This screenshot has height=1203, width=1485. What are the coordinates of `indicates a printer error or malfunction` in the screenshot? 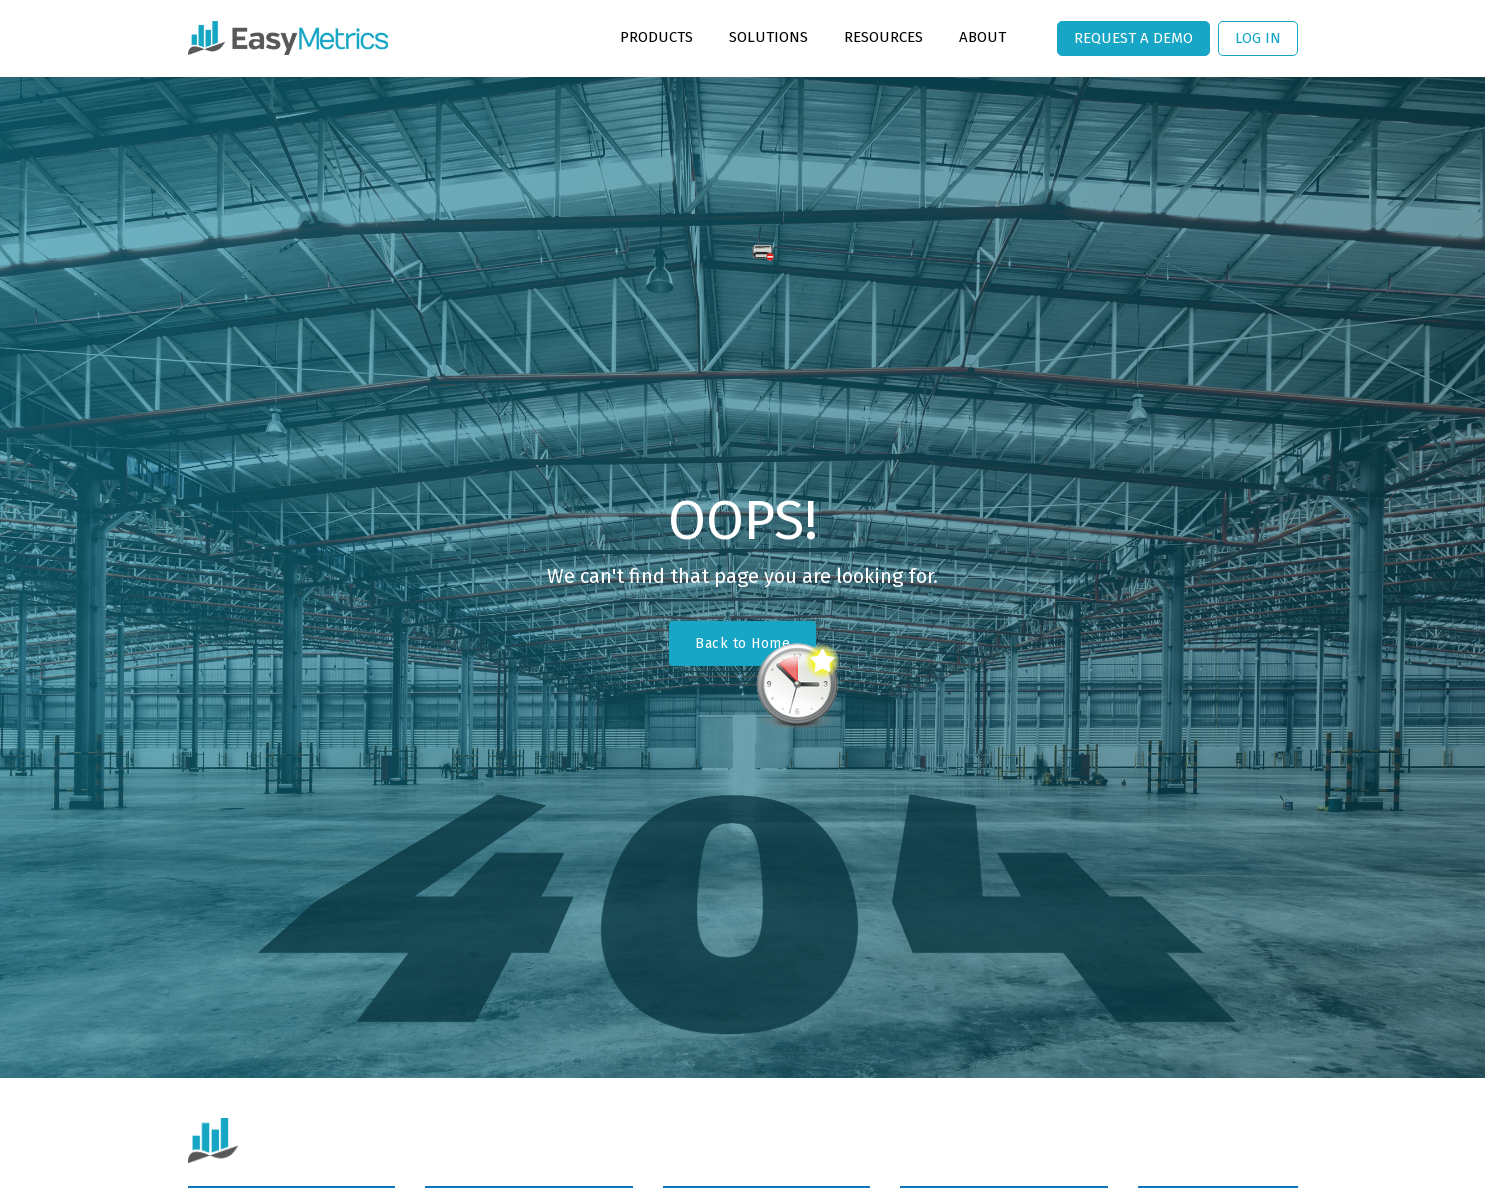 It's located at (762, 251).